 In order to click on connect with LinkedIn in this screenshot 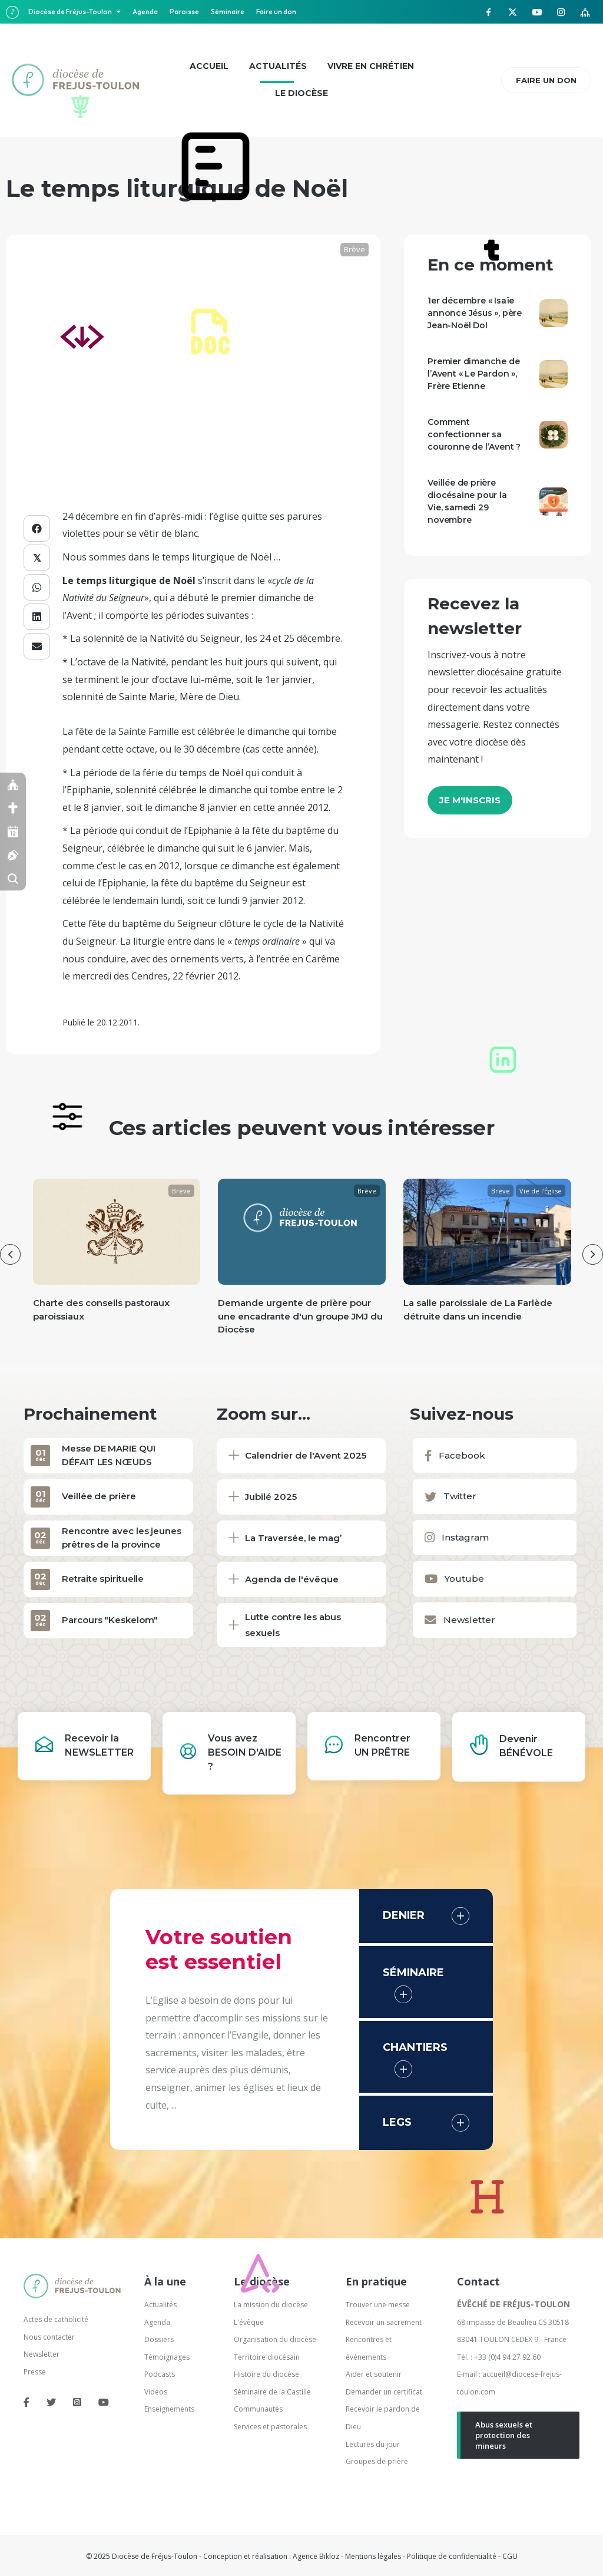, I will do `click(503, 1060)`.